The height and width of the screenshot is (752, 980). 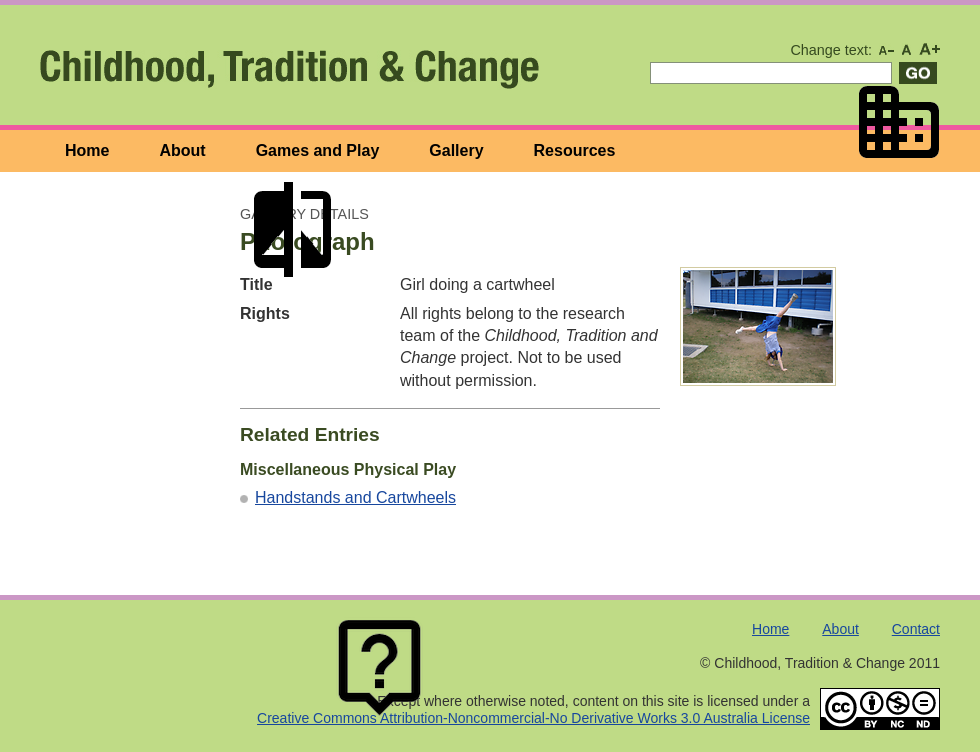 What do you see at coordinates (292, 229) in the screenshot?
I see `compare two images side by side` at bounding box center [292, 229].